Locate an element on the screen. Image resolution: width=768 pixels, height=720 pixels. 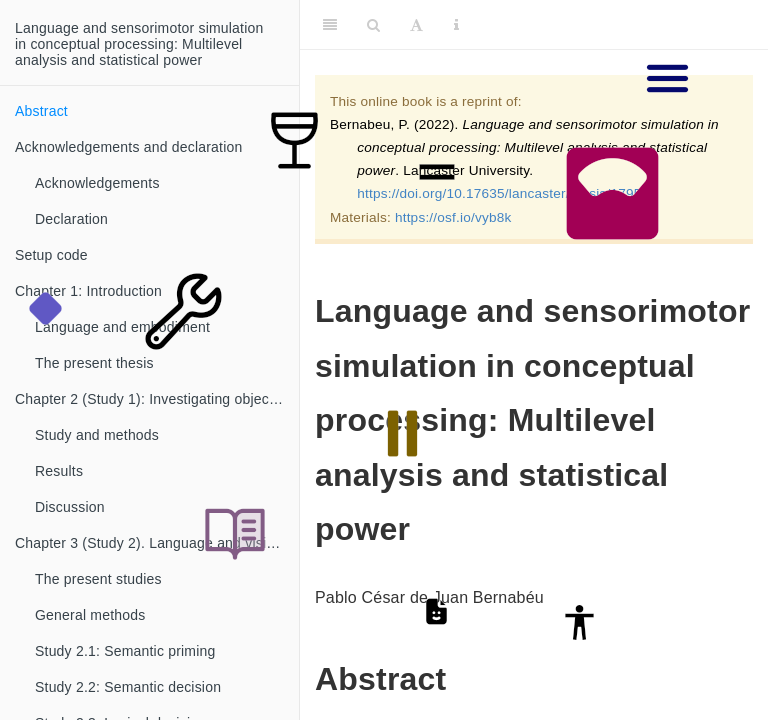
view weight or measurement data is located at coordinates (612, 193).